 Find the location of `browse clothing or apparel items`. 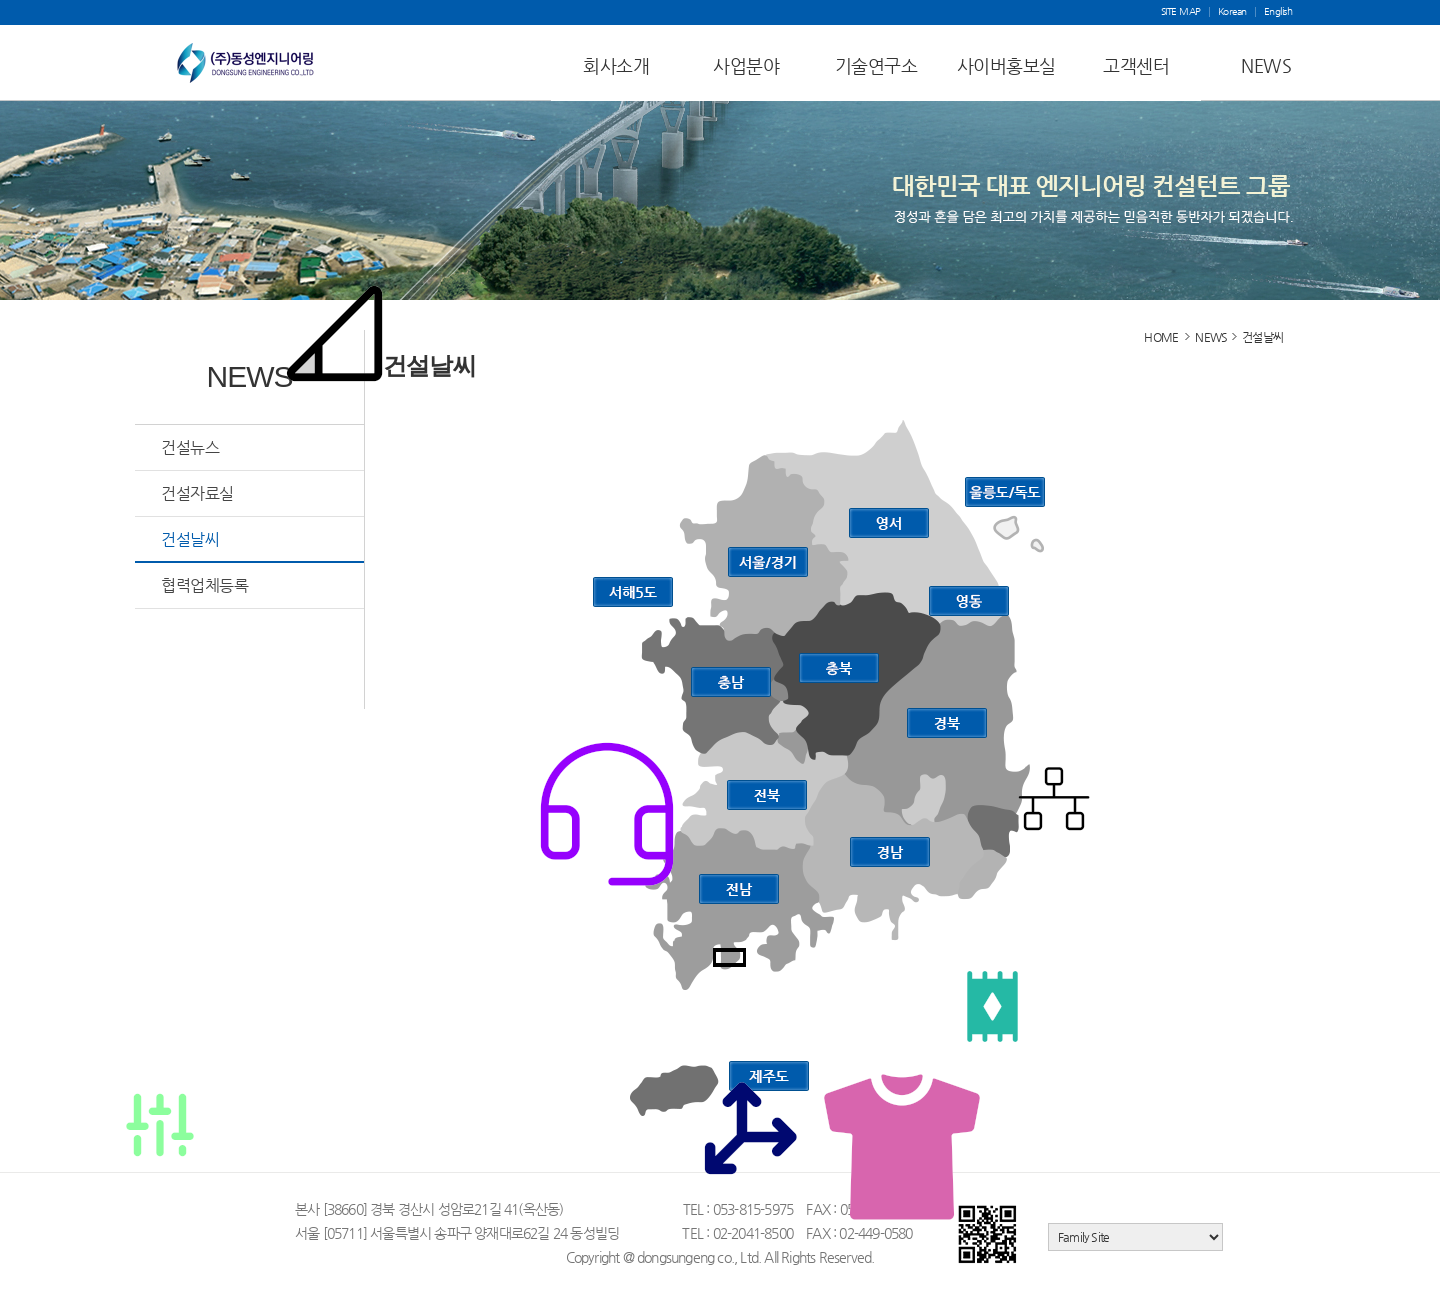

browse clothing or apparel items is located at coordinates (902, 1147).